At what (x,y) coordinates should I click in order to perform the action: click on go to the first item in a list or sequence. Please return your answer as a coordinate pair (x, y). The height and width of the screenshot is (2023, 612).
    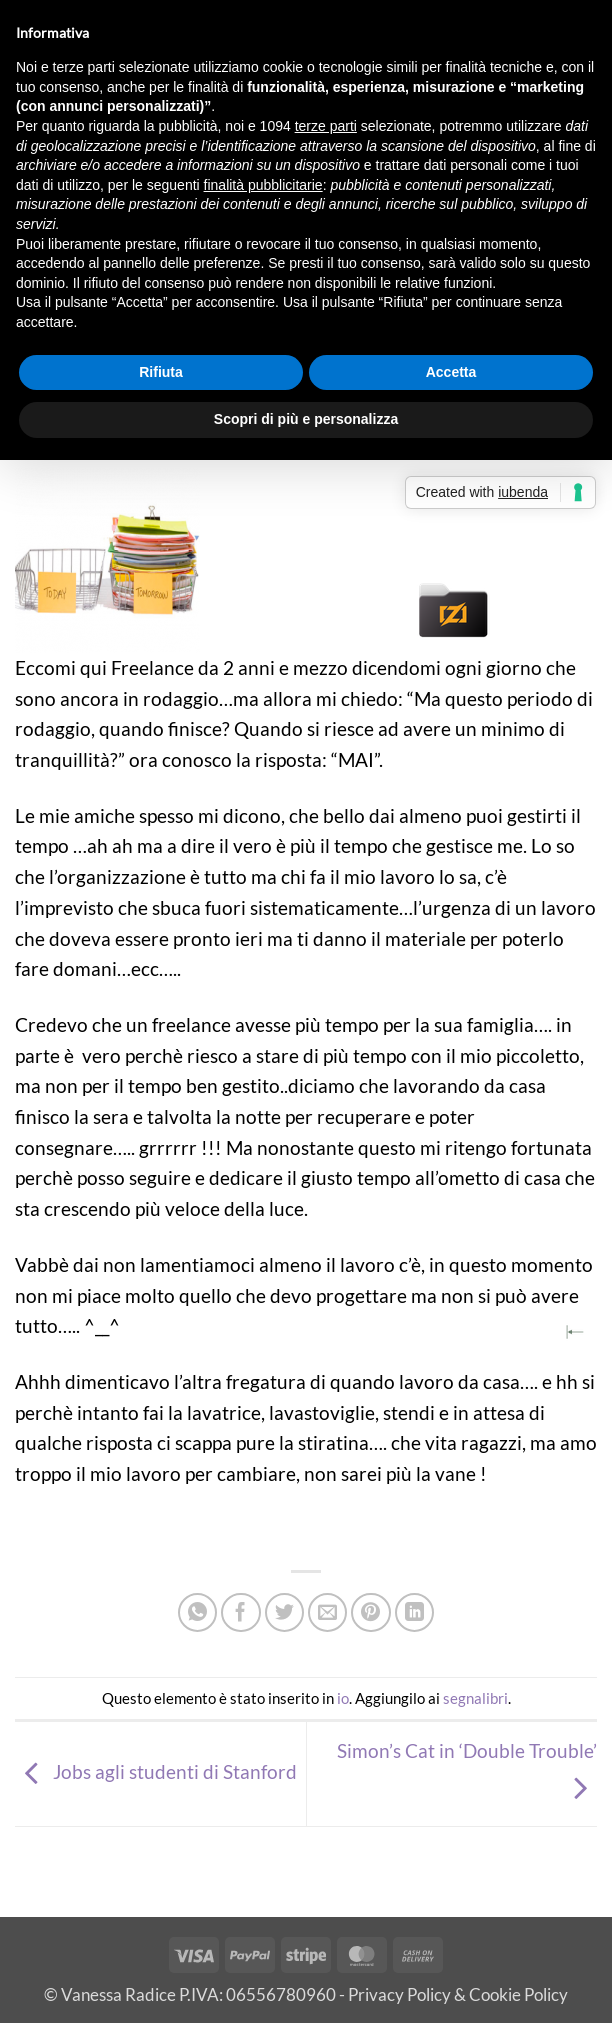
    Looking at the image, I should click on (575, 1332).